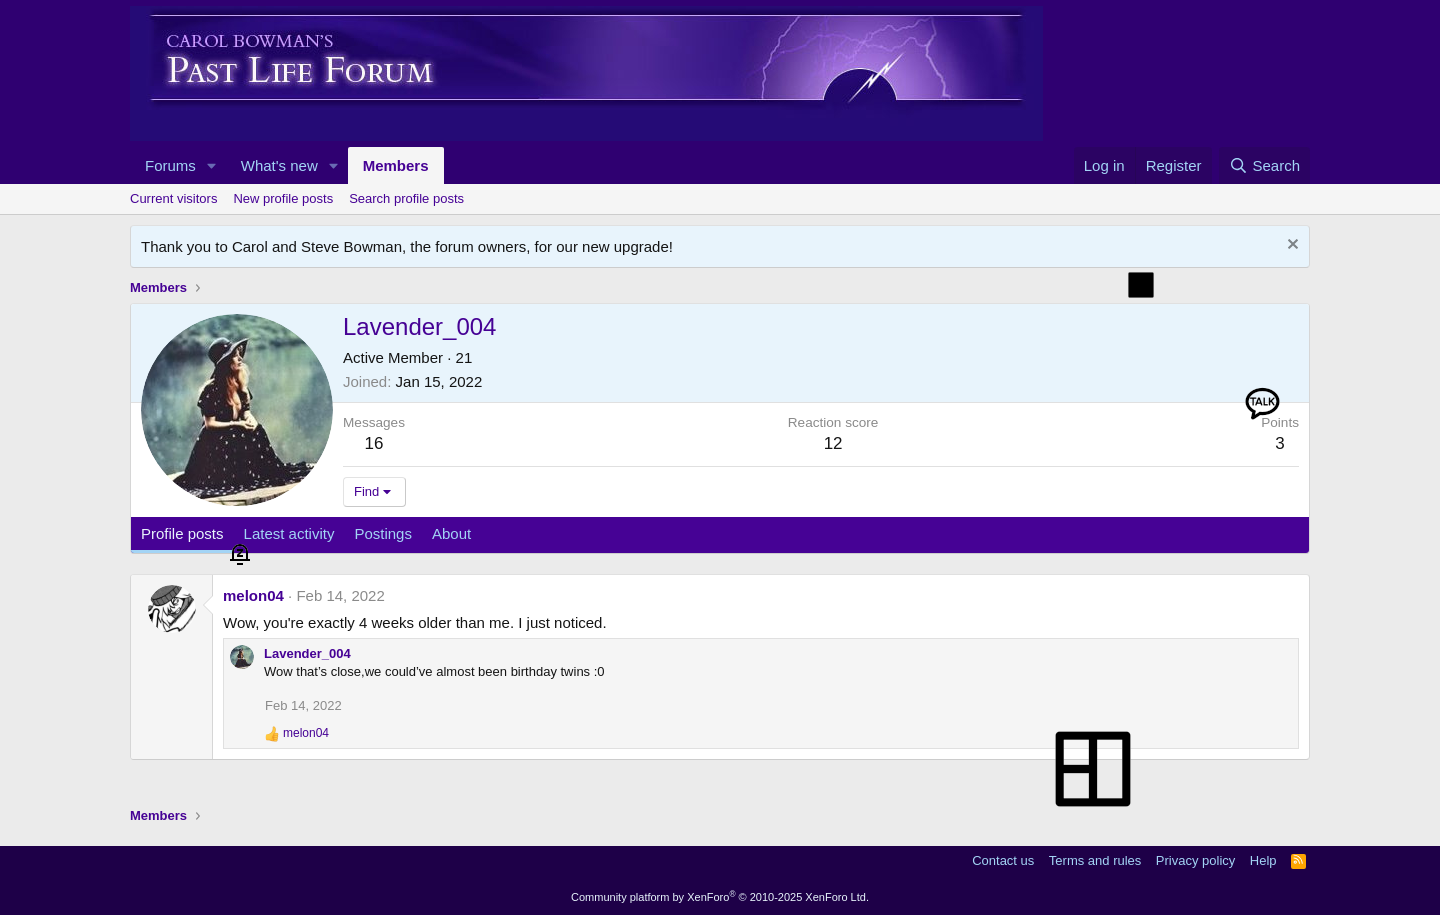 Image resolution: width=1440 pixels, height=915 pixels. I want to click on switch to grid layout view, so click(1093, 769).